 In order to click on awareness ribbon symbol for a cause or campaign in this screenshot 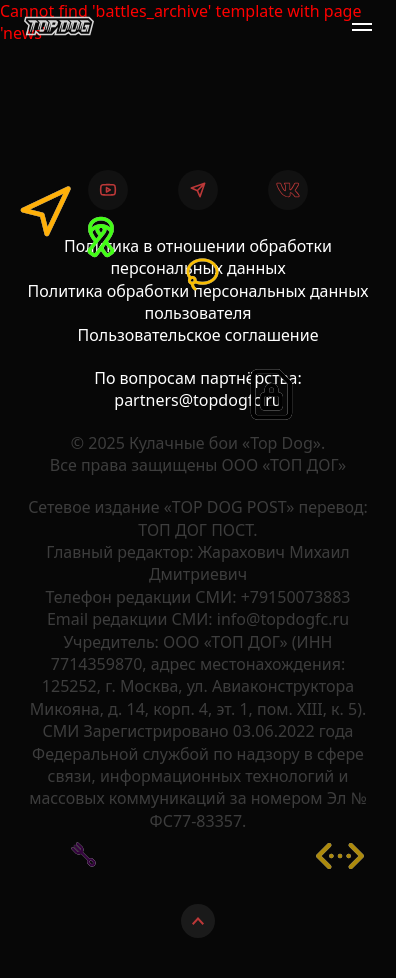, I will do `click(101, 237)`.